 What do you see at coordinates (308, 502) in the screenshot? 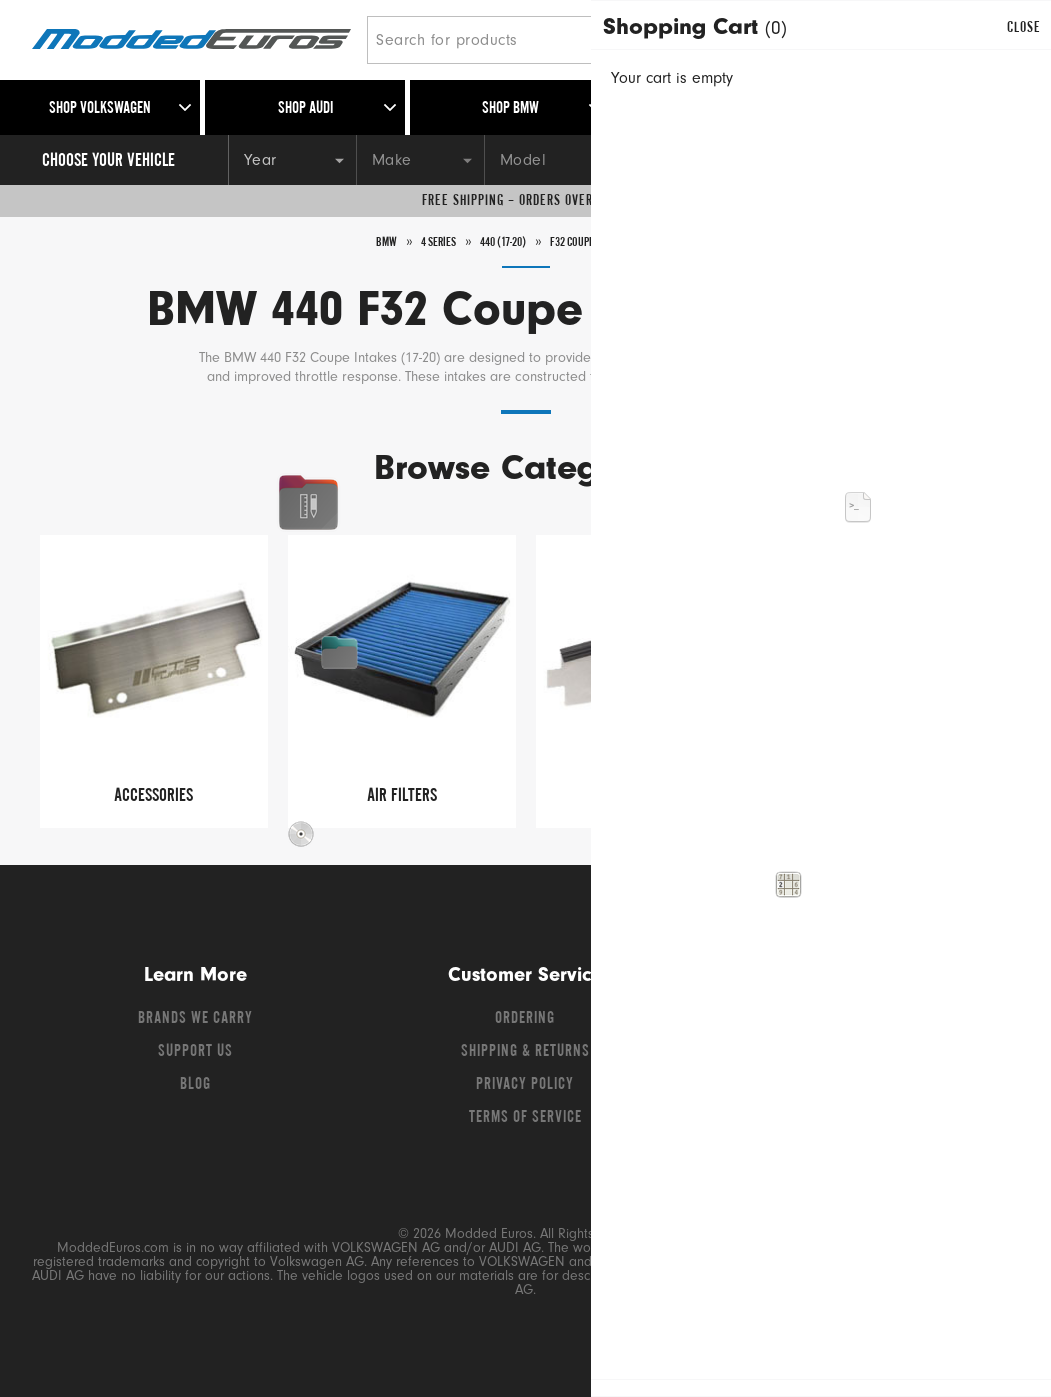
I see `open templates folder` at bounding box center [308, 502].